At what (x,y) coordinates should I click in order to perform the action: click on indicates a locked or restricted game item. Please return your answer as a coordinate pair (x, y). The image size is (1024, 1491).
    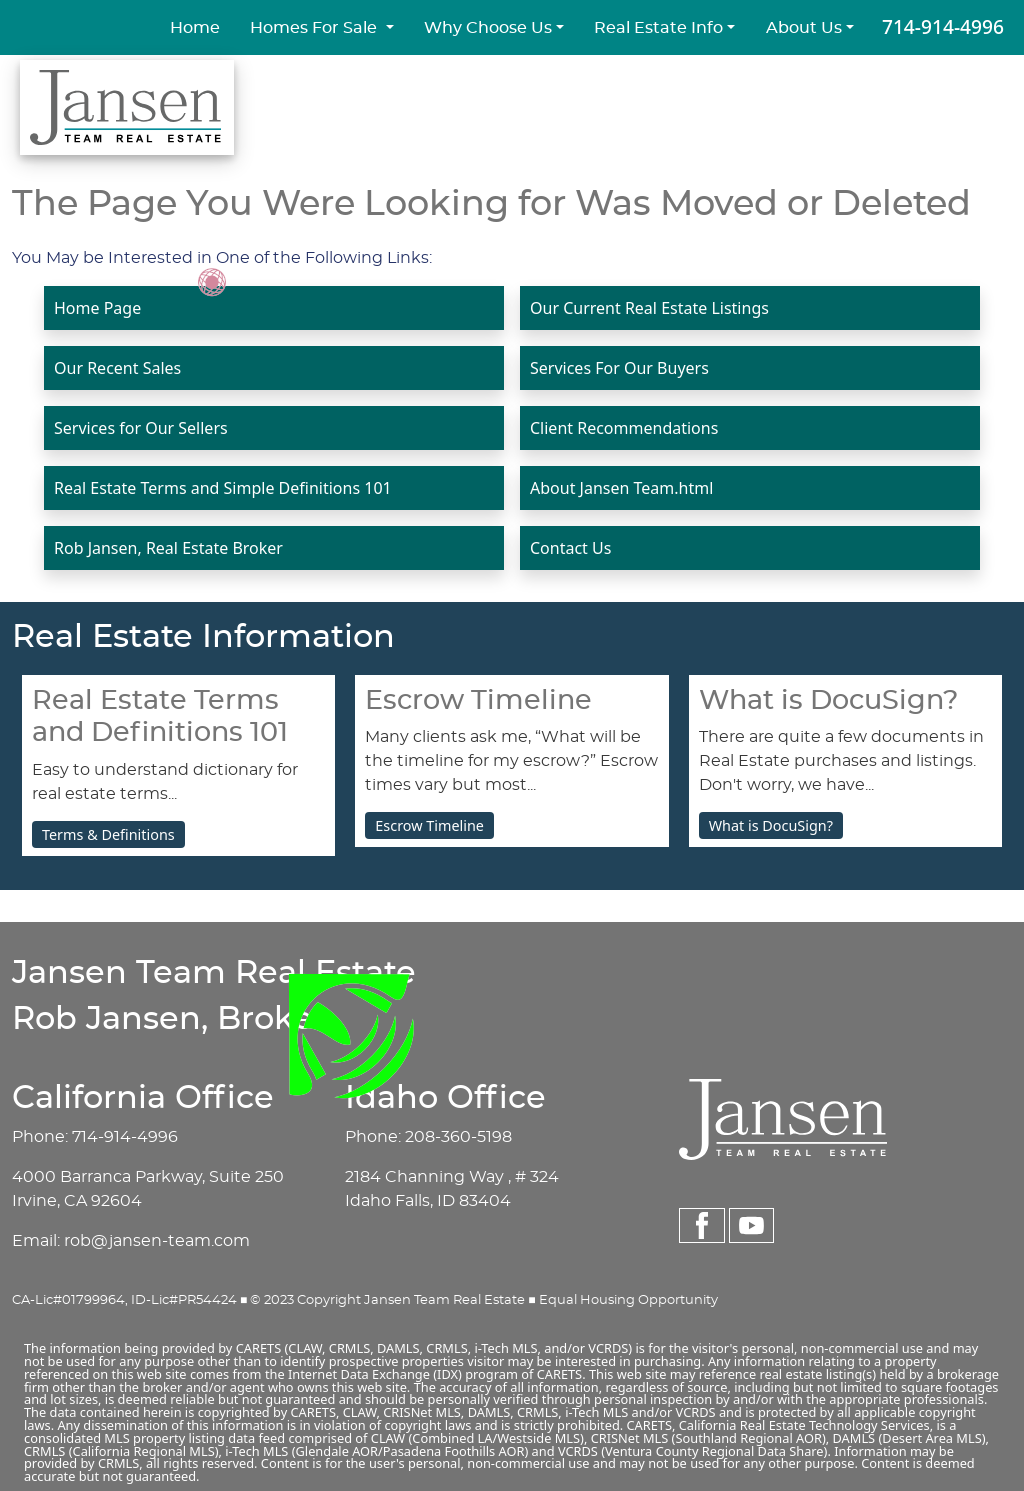
    Looking at the image, I should click on (212, 282).